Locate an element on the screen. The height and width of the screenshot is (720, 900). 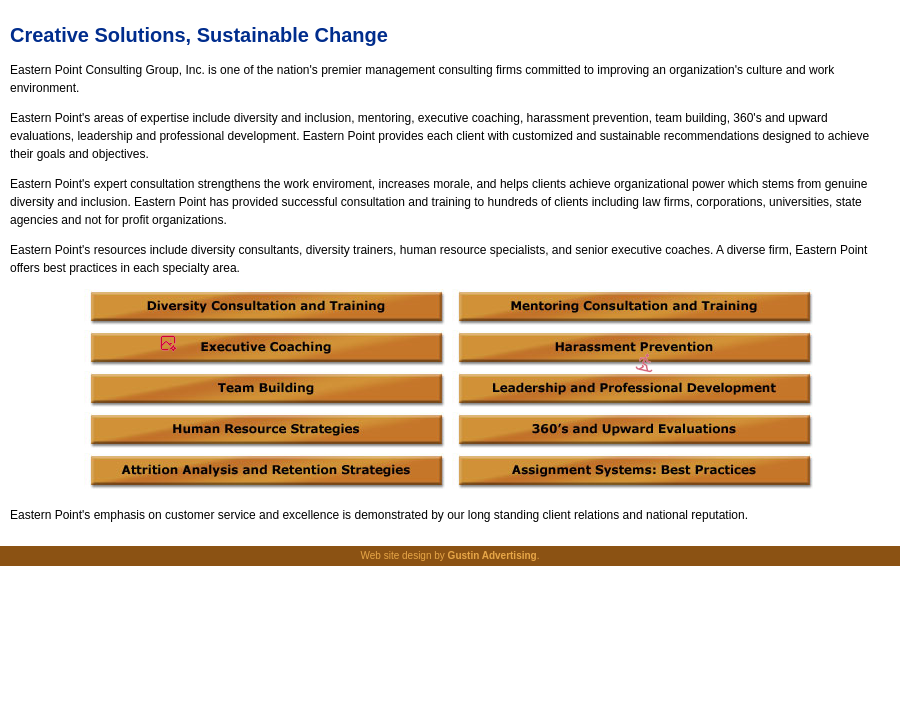
access snowboarding or winter sports content is located at coordinates (644, 363).